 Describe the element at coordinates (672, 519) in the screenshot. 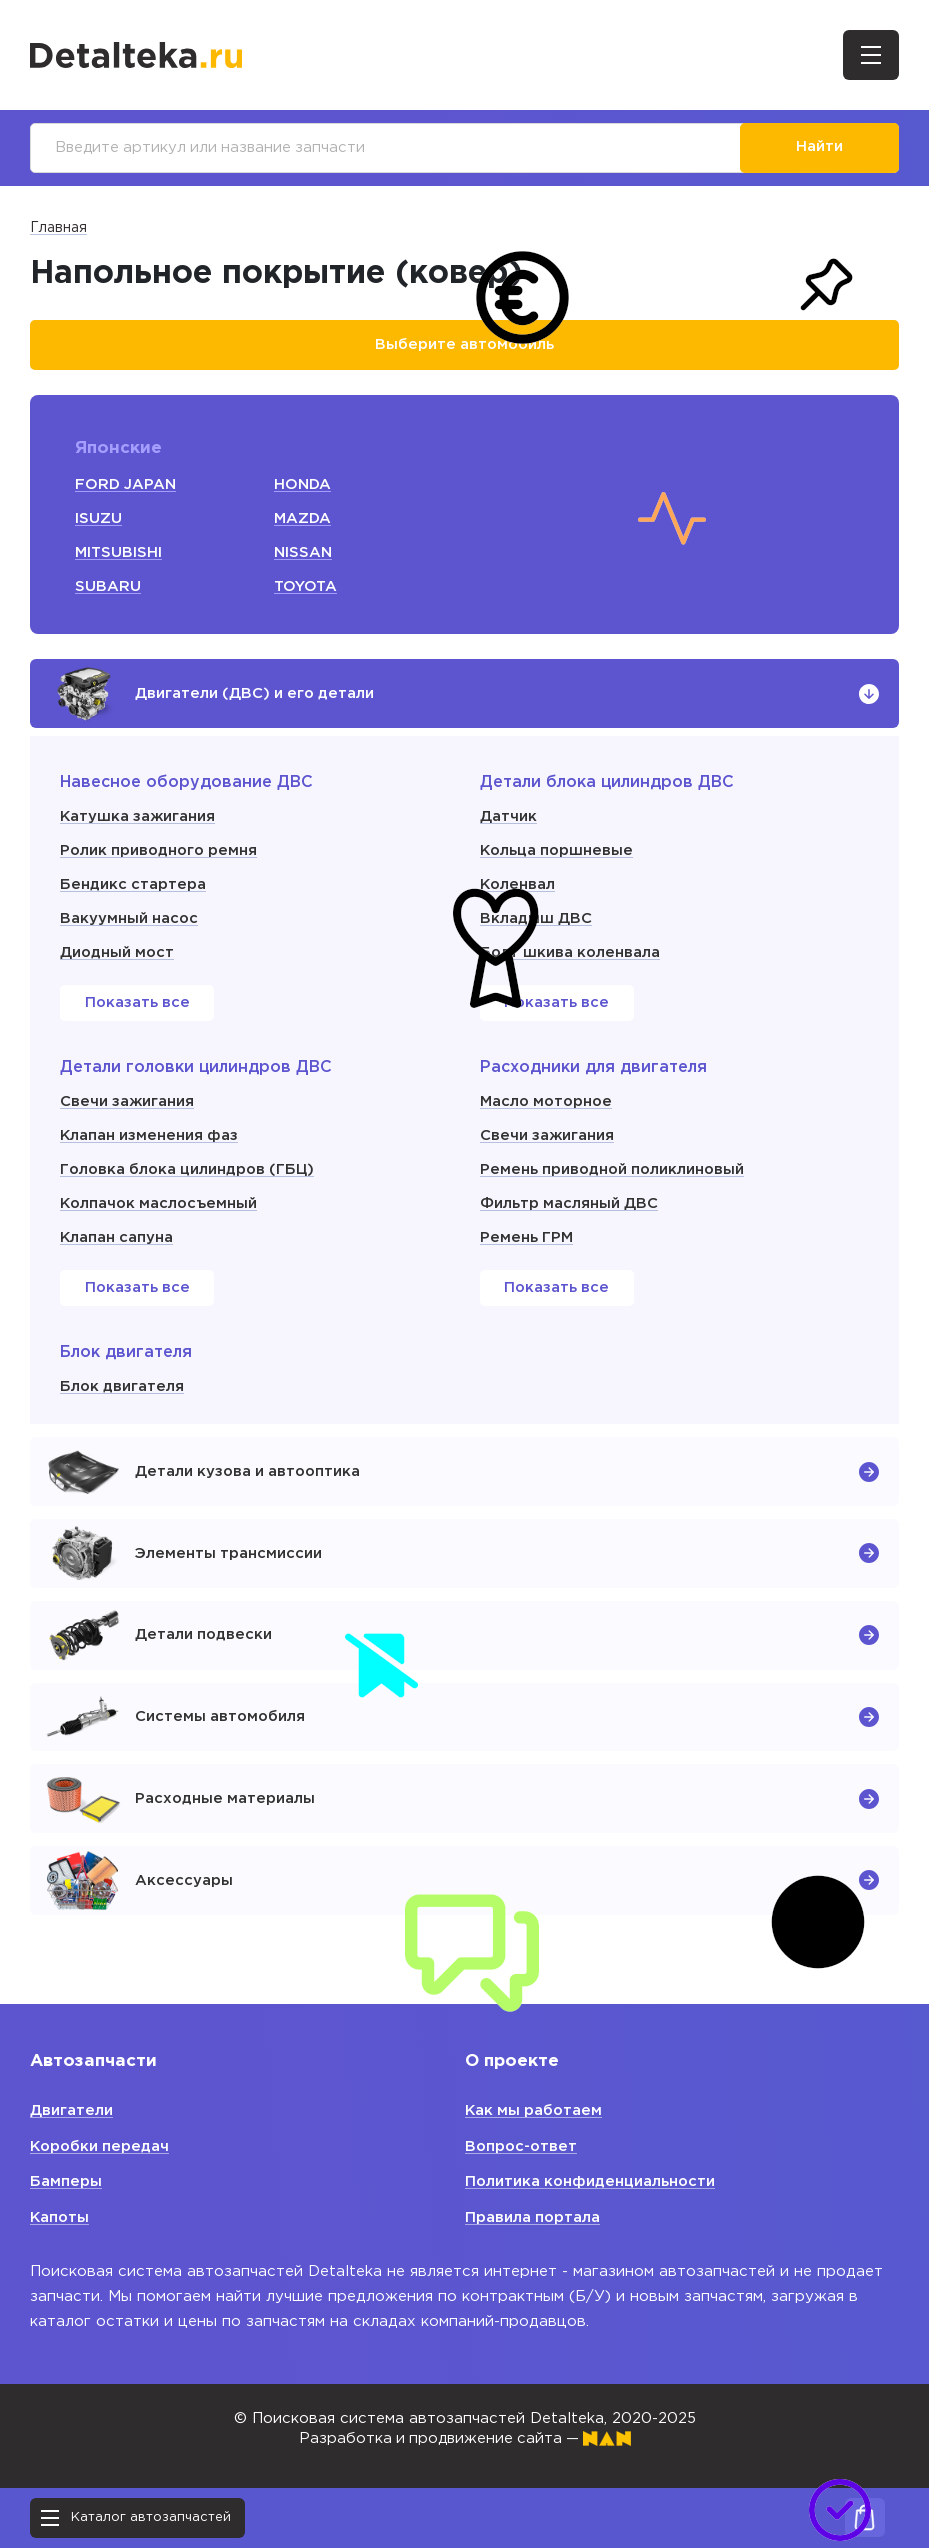

I see `view repository activity and insights` at that location.